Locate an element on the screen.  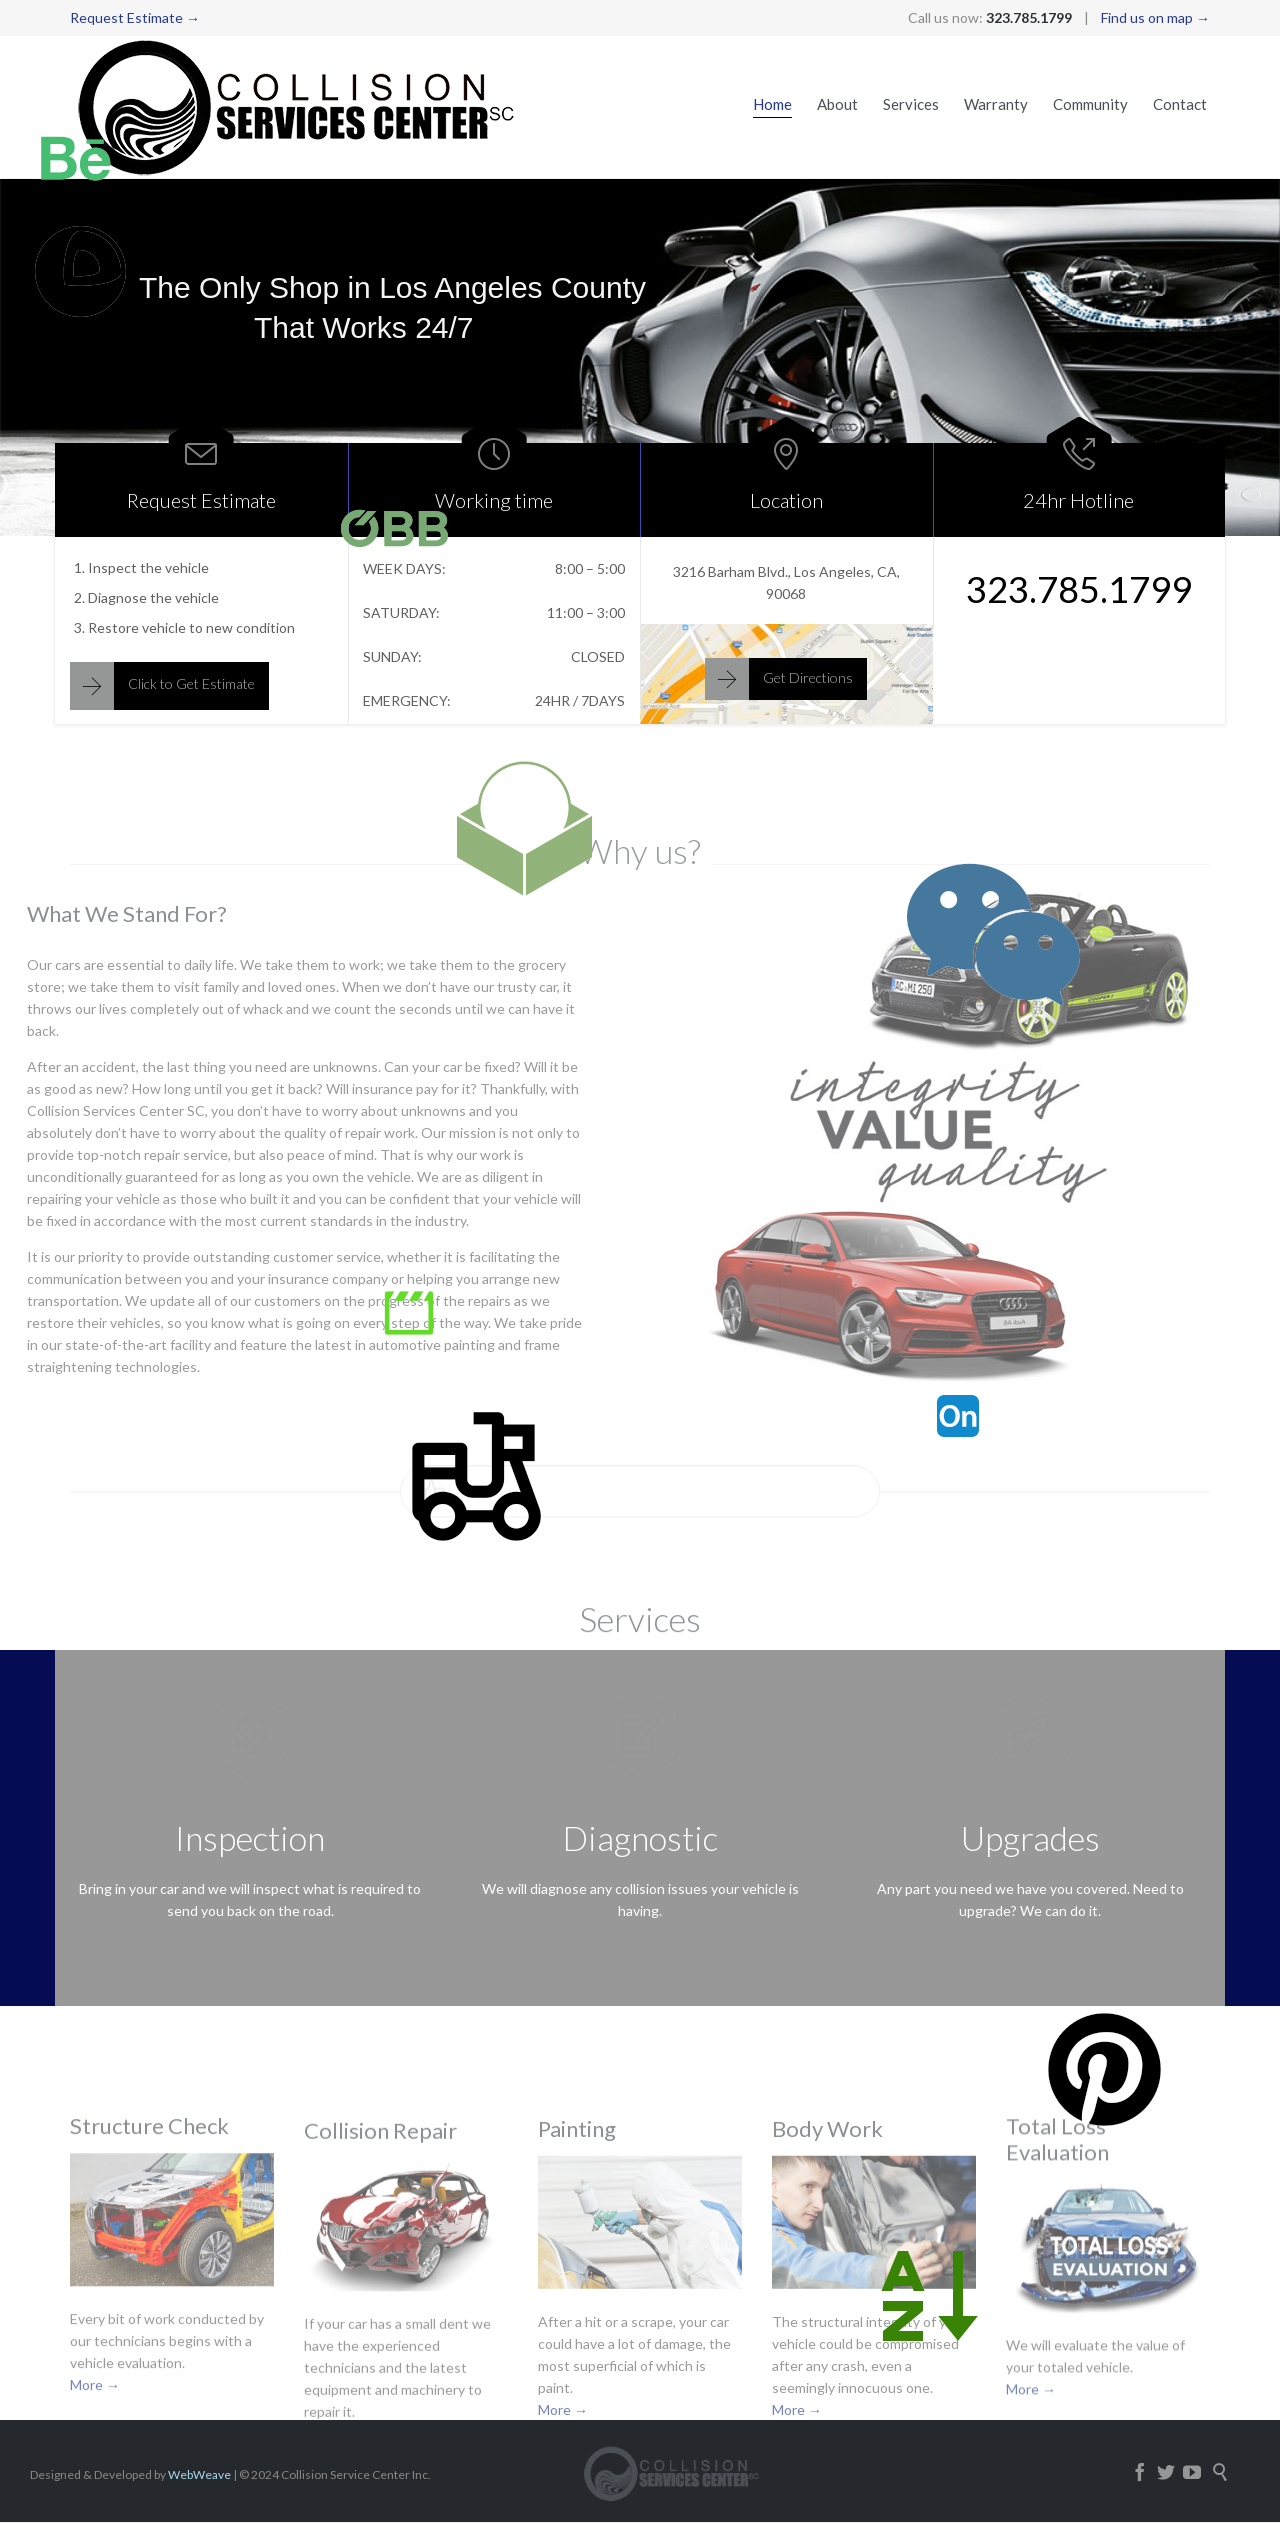
open Pinterest app is located at coordinates (1104, 2069).